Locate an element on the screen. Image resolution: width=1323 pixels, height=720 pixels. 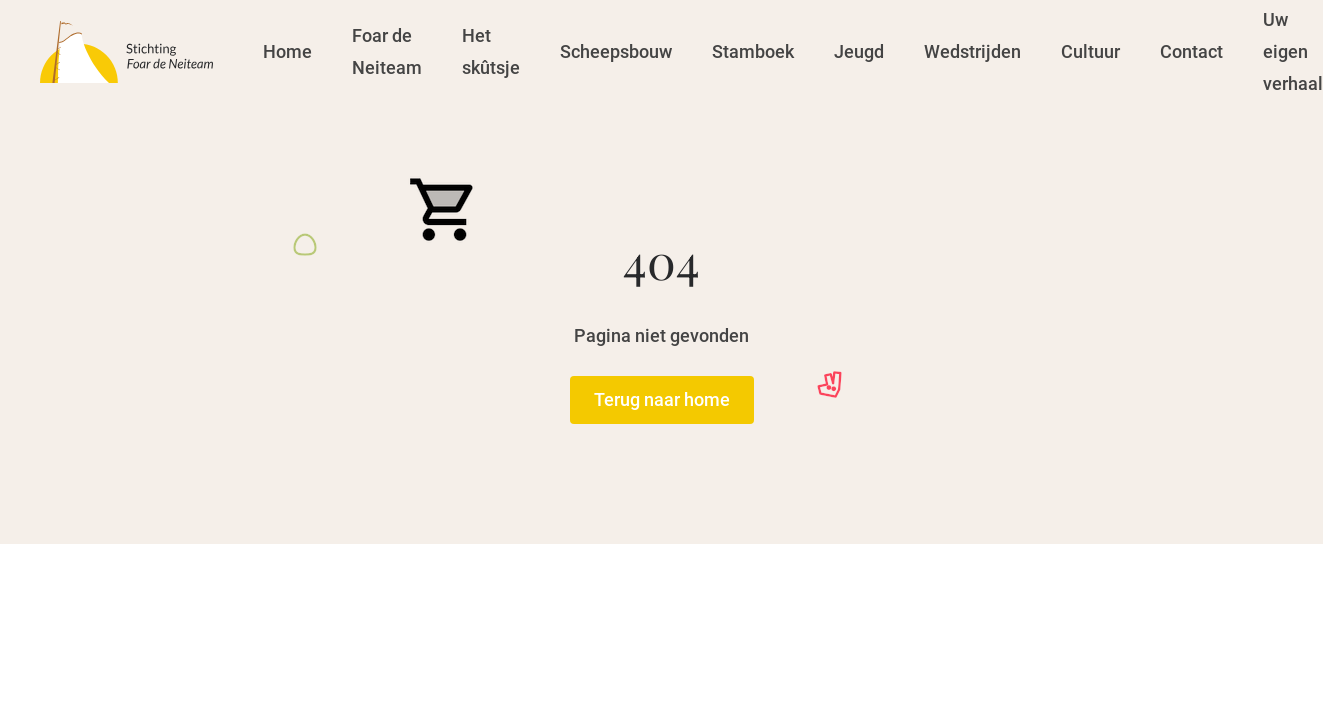
open the Deliveroo food delivery app is located at coordinates (829, 384).